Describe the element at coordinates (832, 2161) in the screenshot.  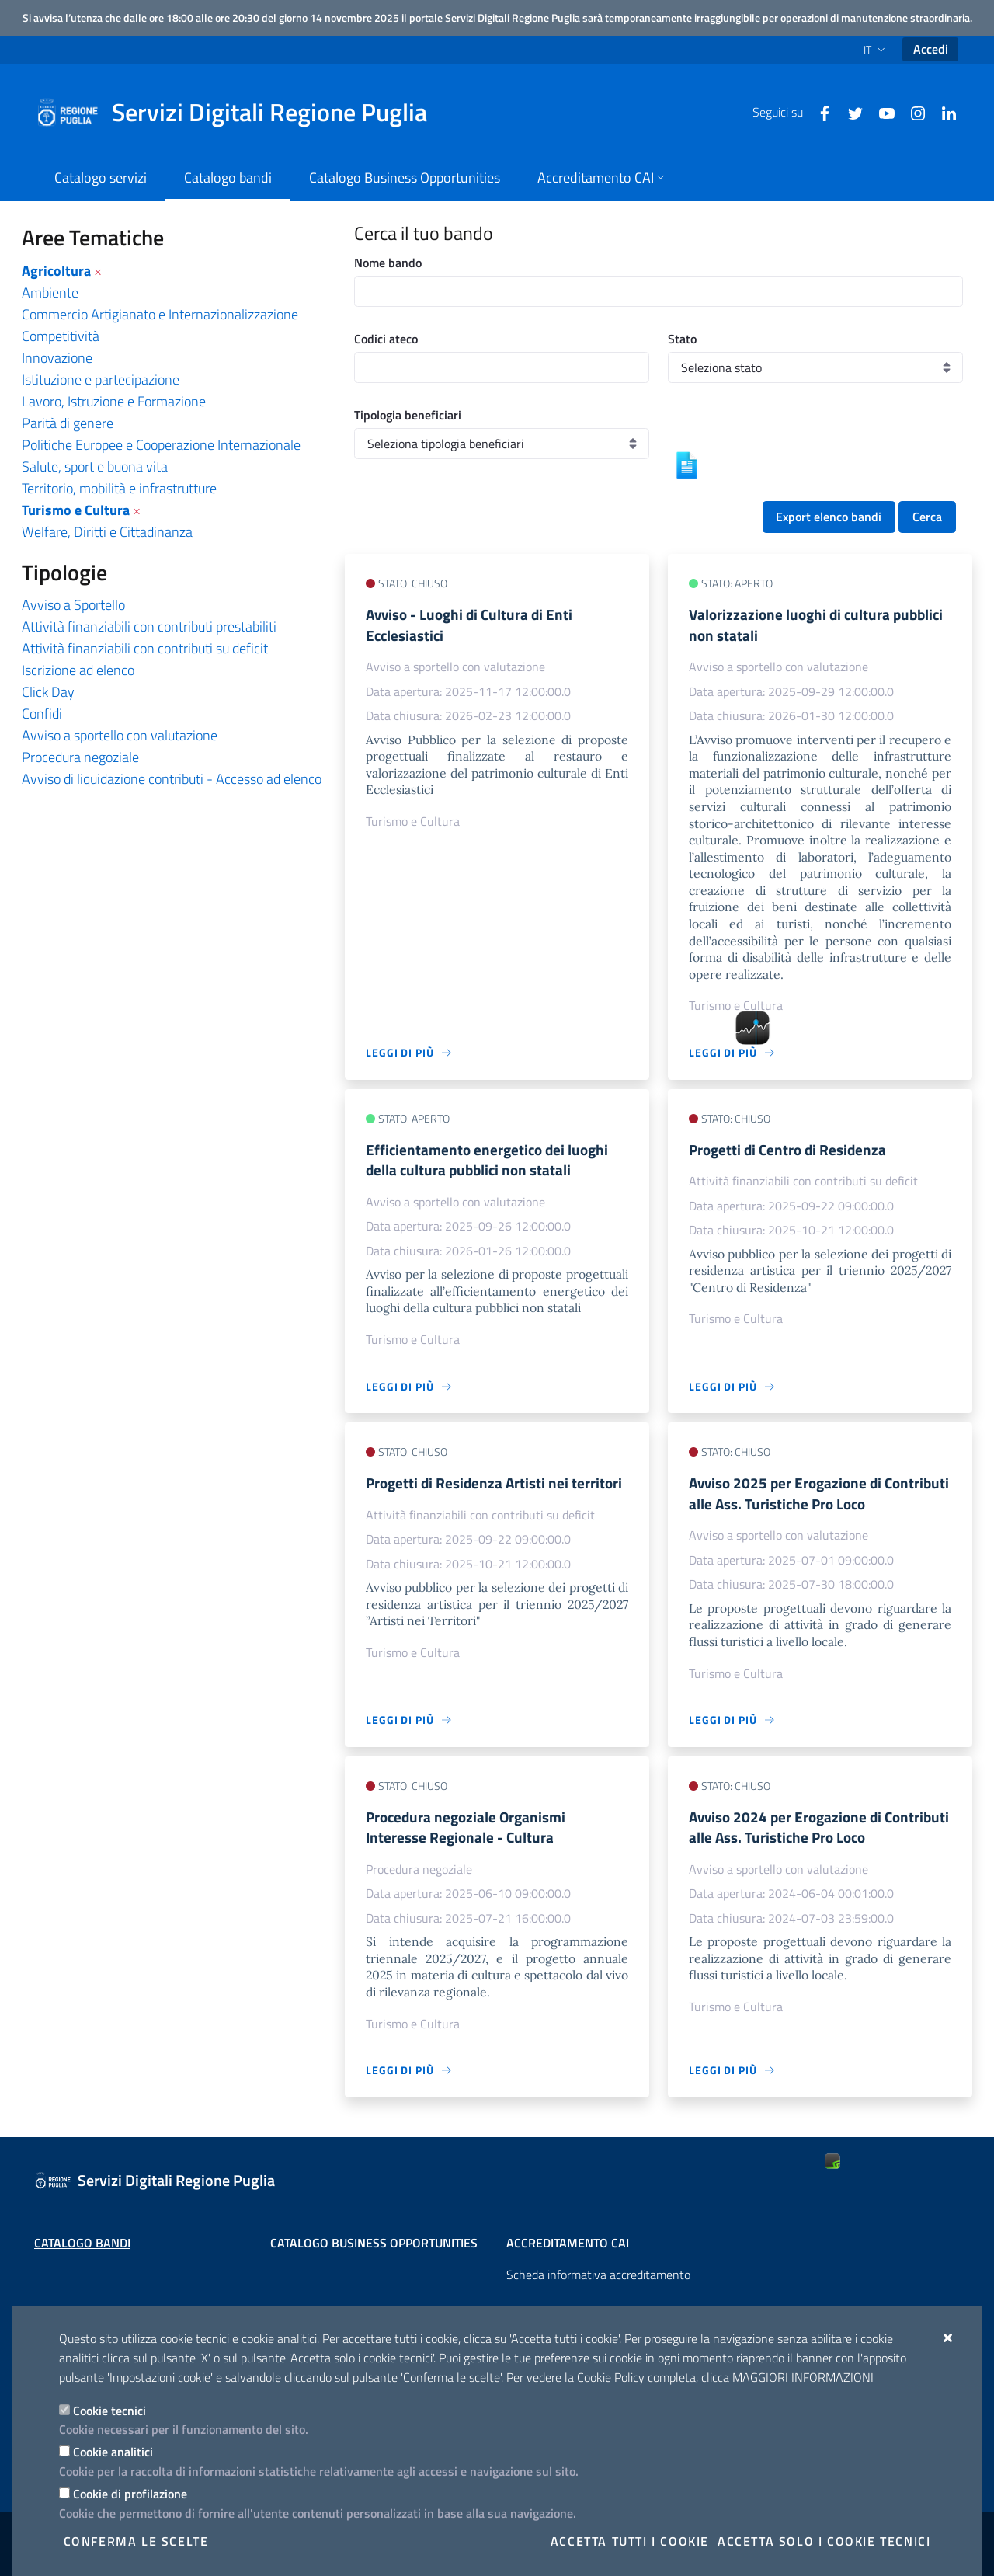
I see `open nvidia app` at that location.